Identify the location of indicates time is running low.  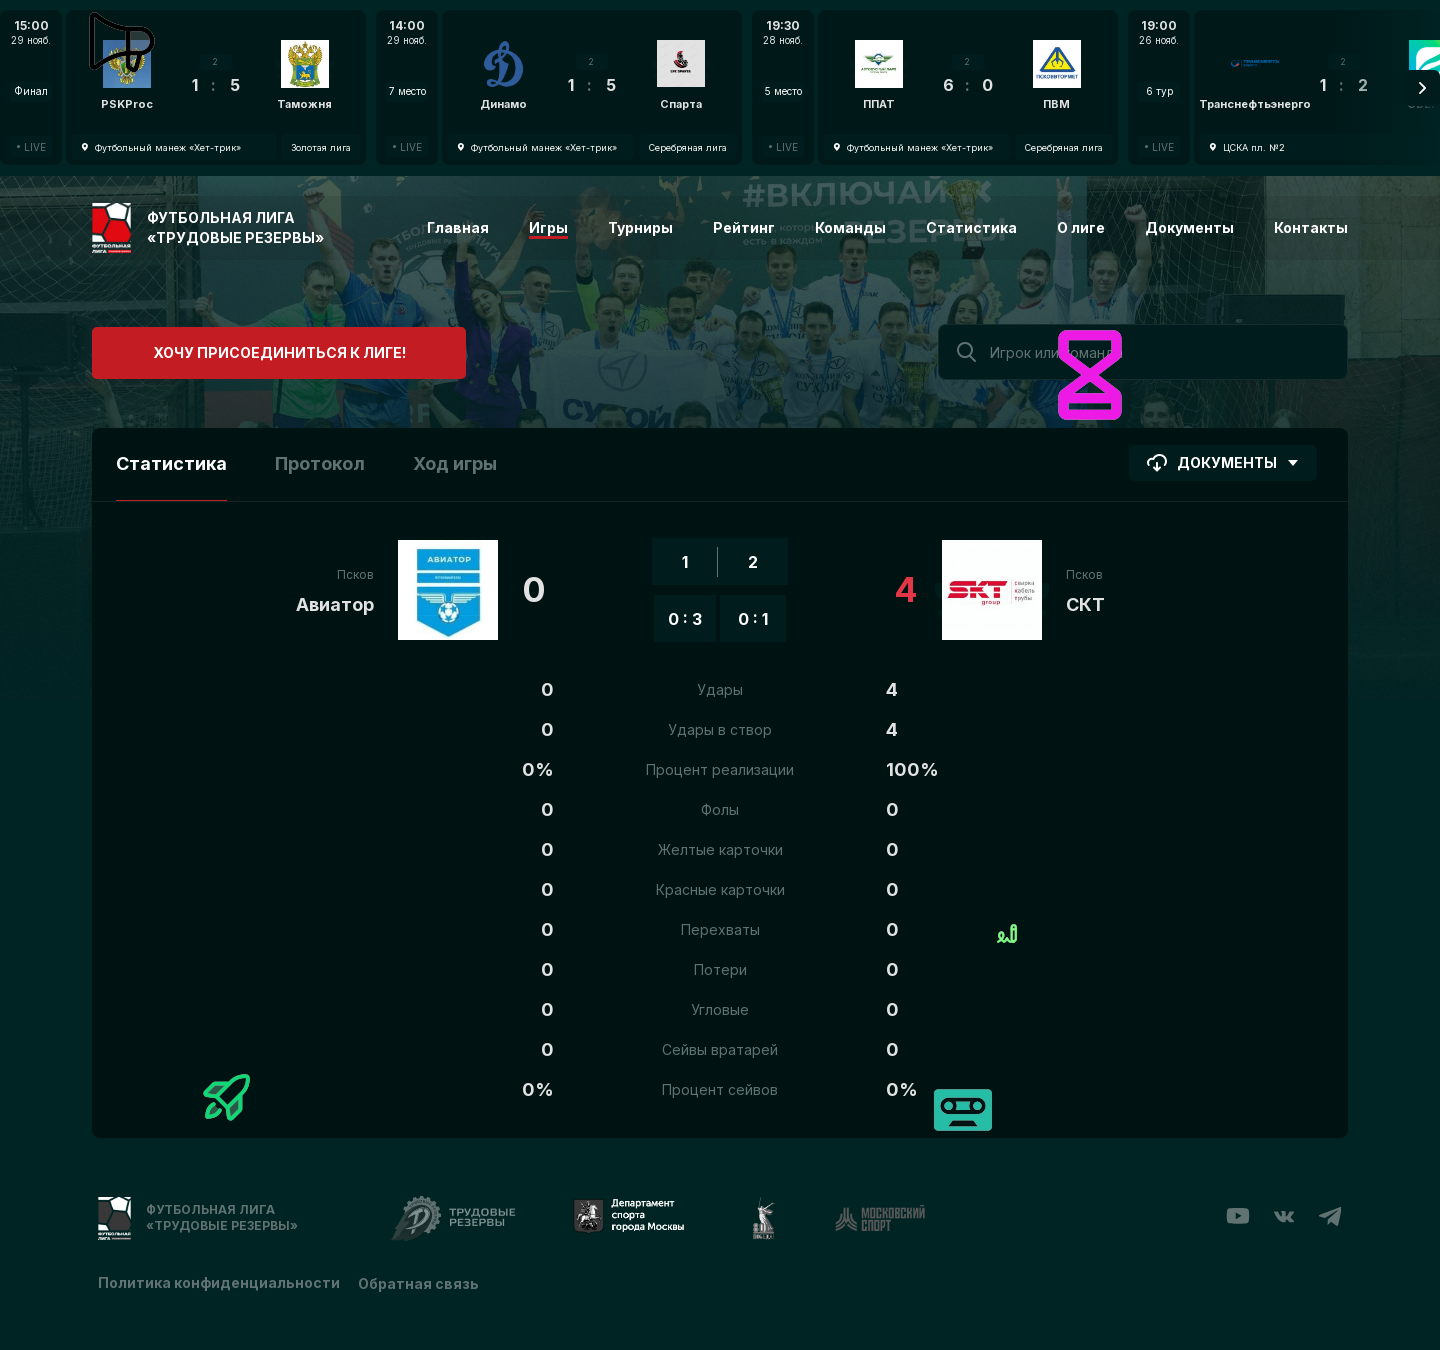
(1090, 375).